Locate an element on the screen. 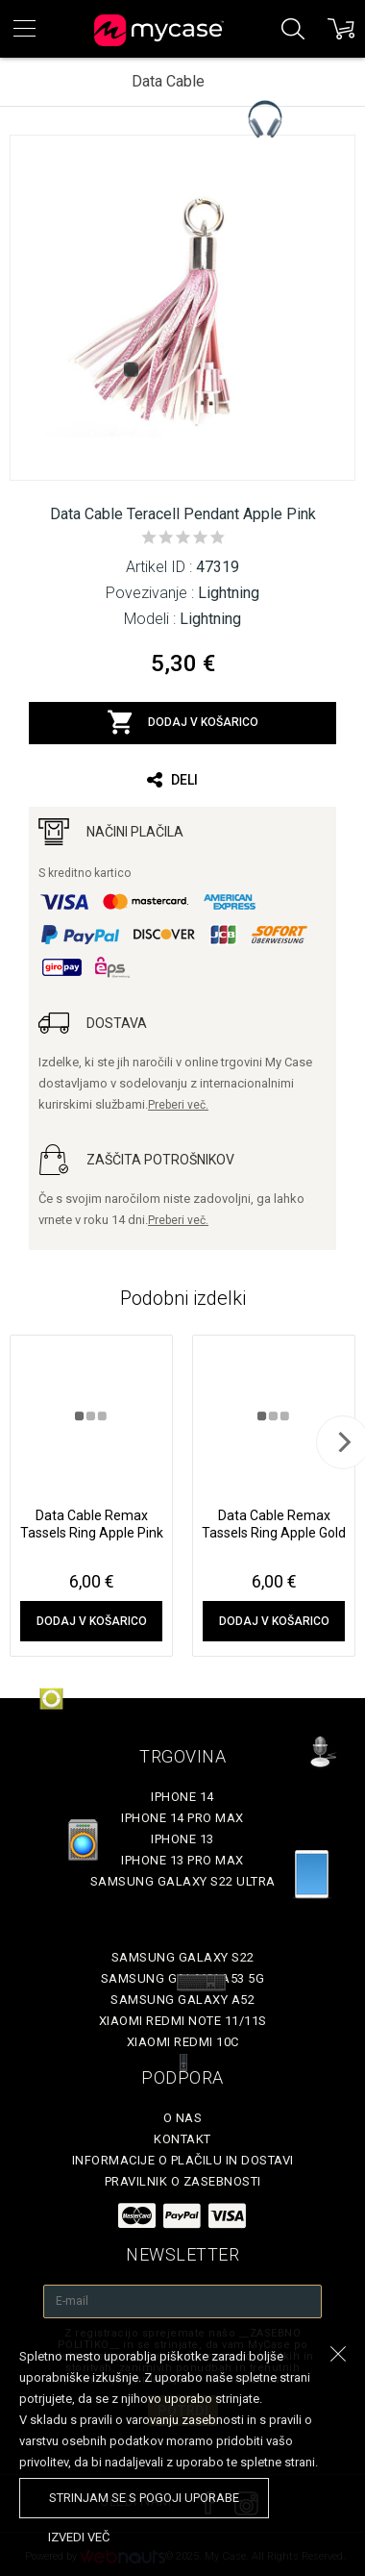 Image resolution: width=365 pixels, height=2576 pixels. access iPod device settings is located at coordinates (183, 2063).